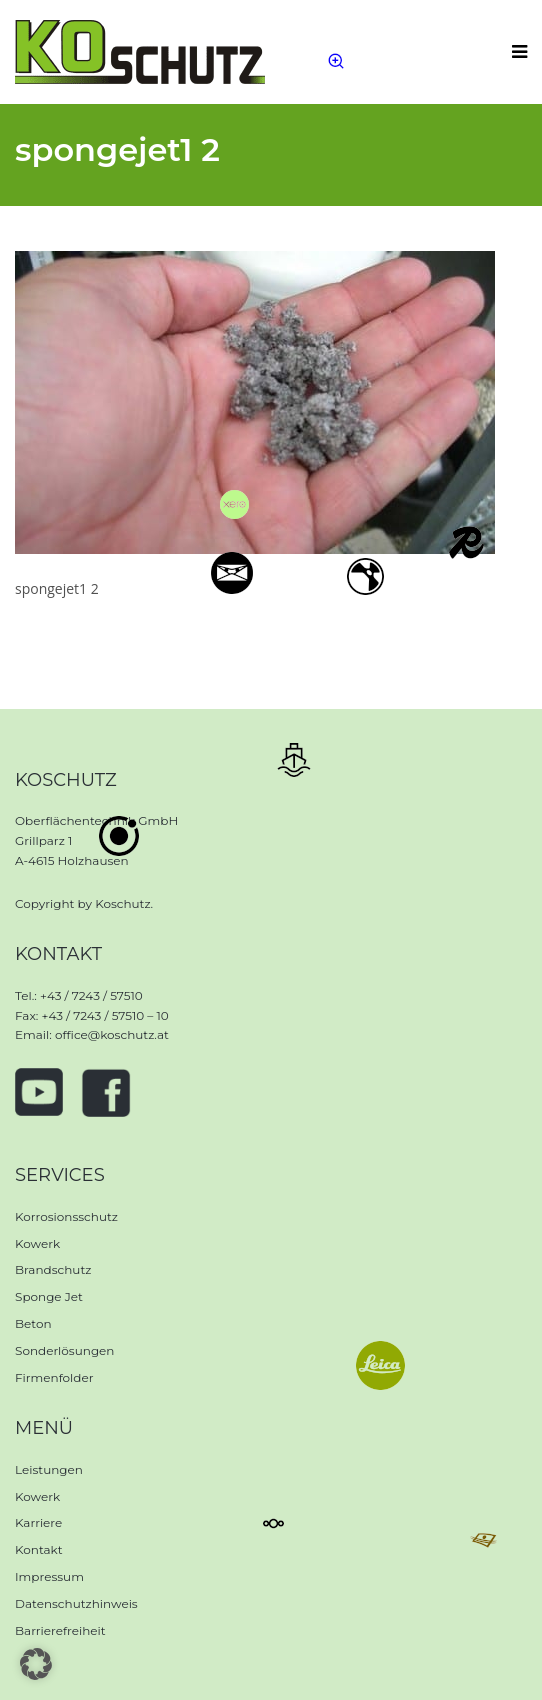  Describe the element at coordinates (234, 504) in the screenshot. I see `open xero accounting software` at that location.